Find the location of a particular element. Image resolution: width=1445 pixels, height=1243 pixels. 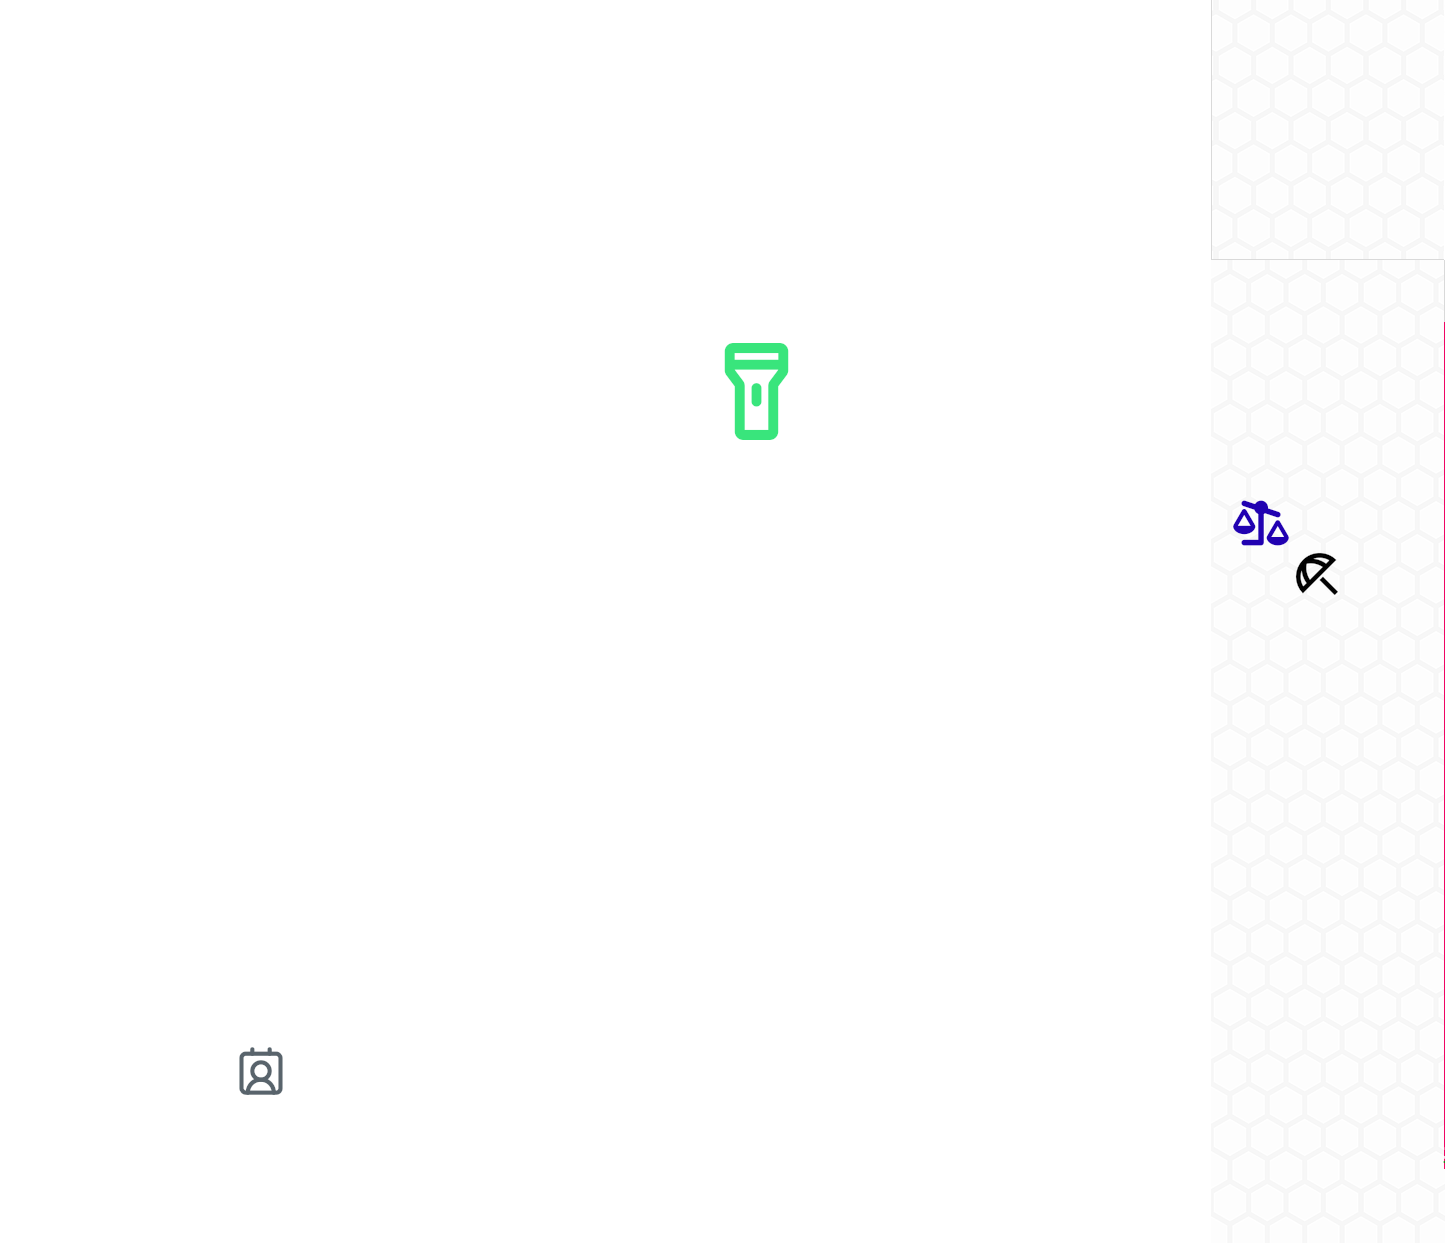

view contact details is located at coordinates (261, 1071).